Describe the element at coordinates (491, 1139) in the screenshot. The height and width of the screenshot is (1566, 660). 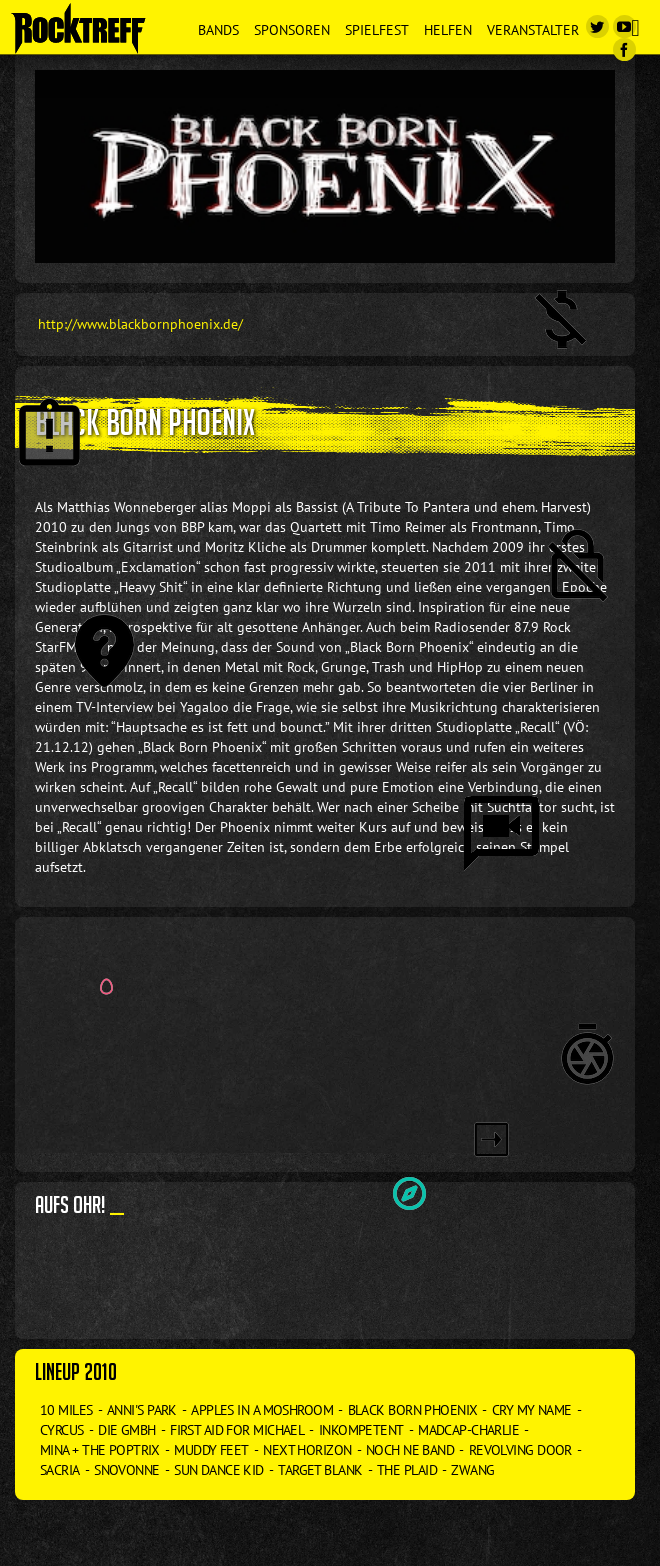
I see `indicates a renamed file in a diff view` at that location.